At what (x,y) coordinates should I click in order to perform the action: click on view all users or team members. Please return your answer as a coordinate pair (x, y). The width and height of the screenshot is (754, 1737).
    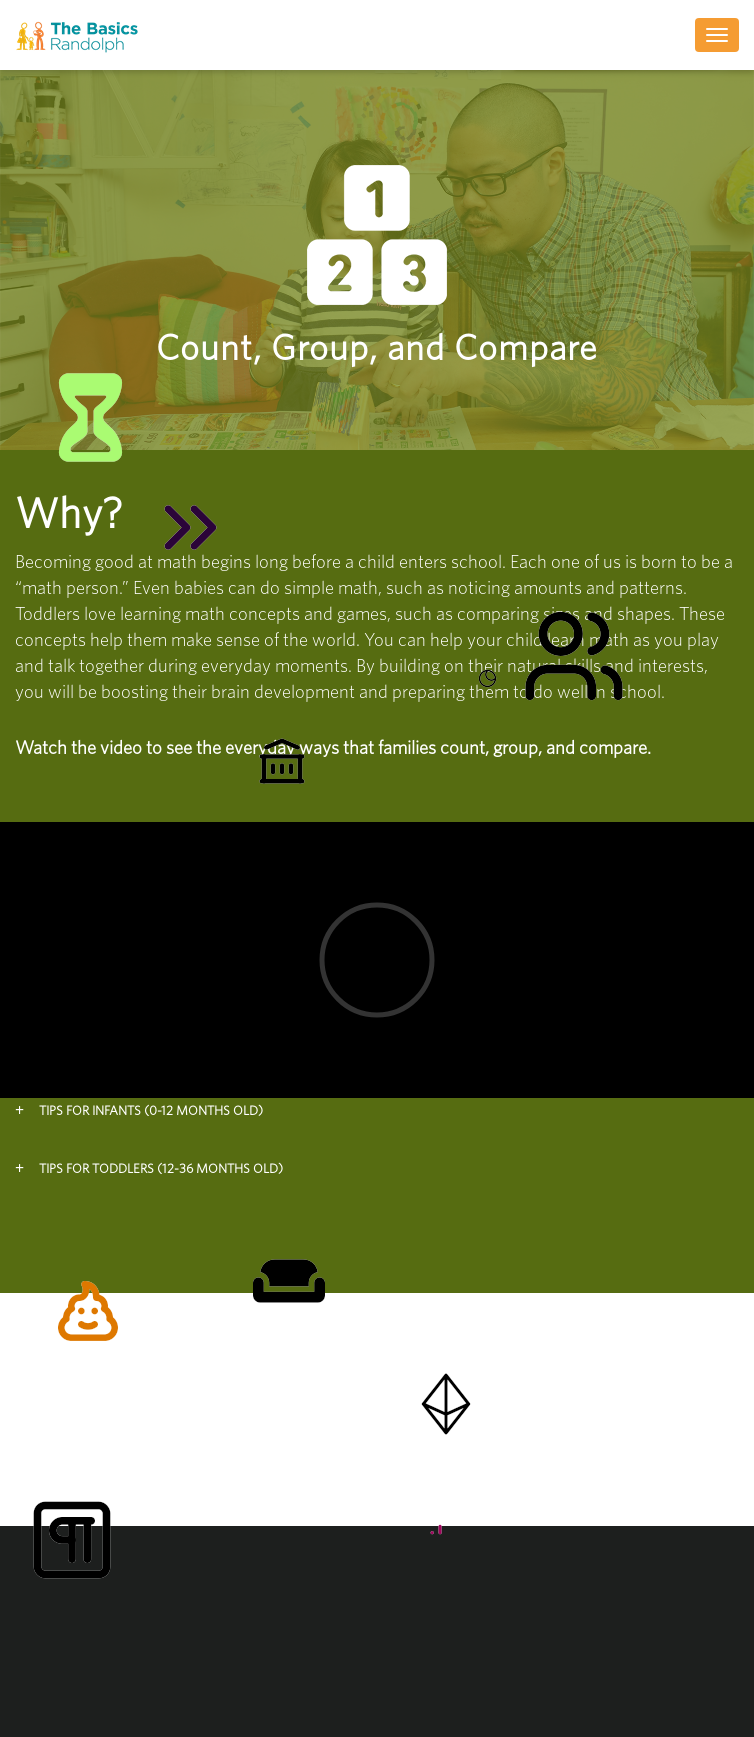
    Looking at the image, I should click on (574, 656).